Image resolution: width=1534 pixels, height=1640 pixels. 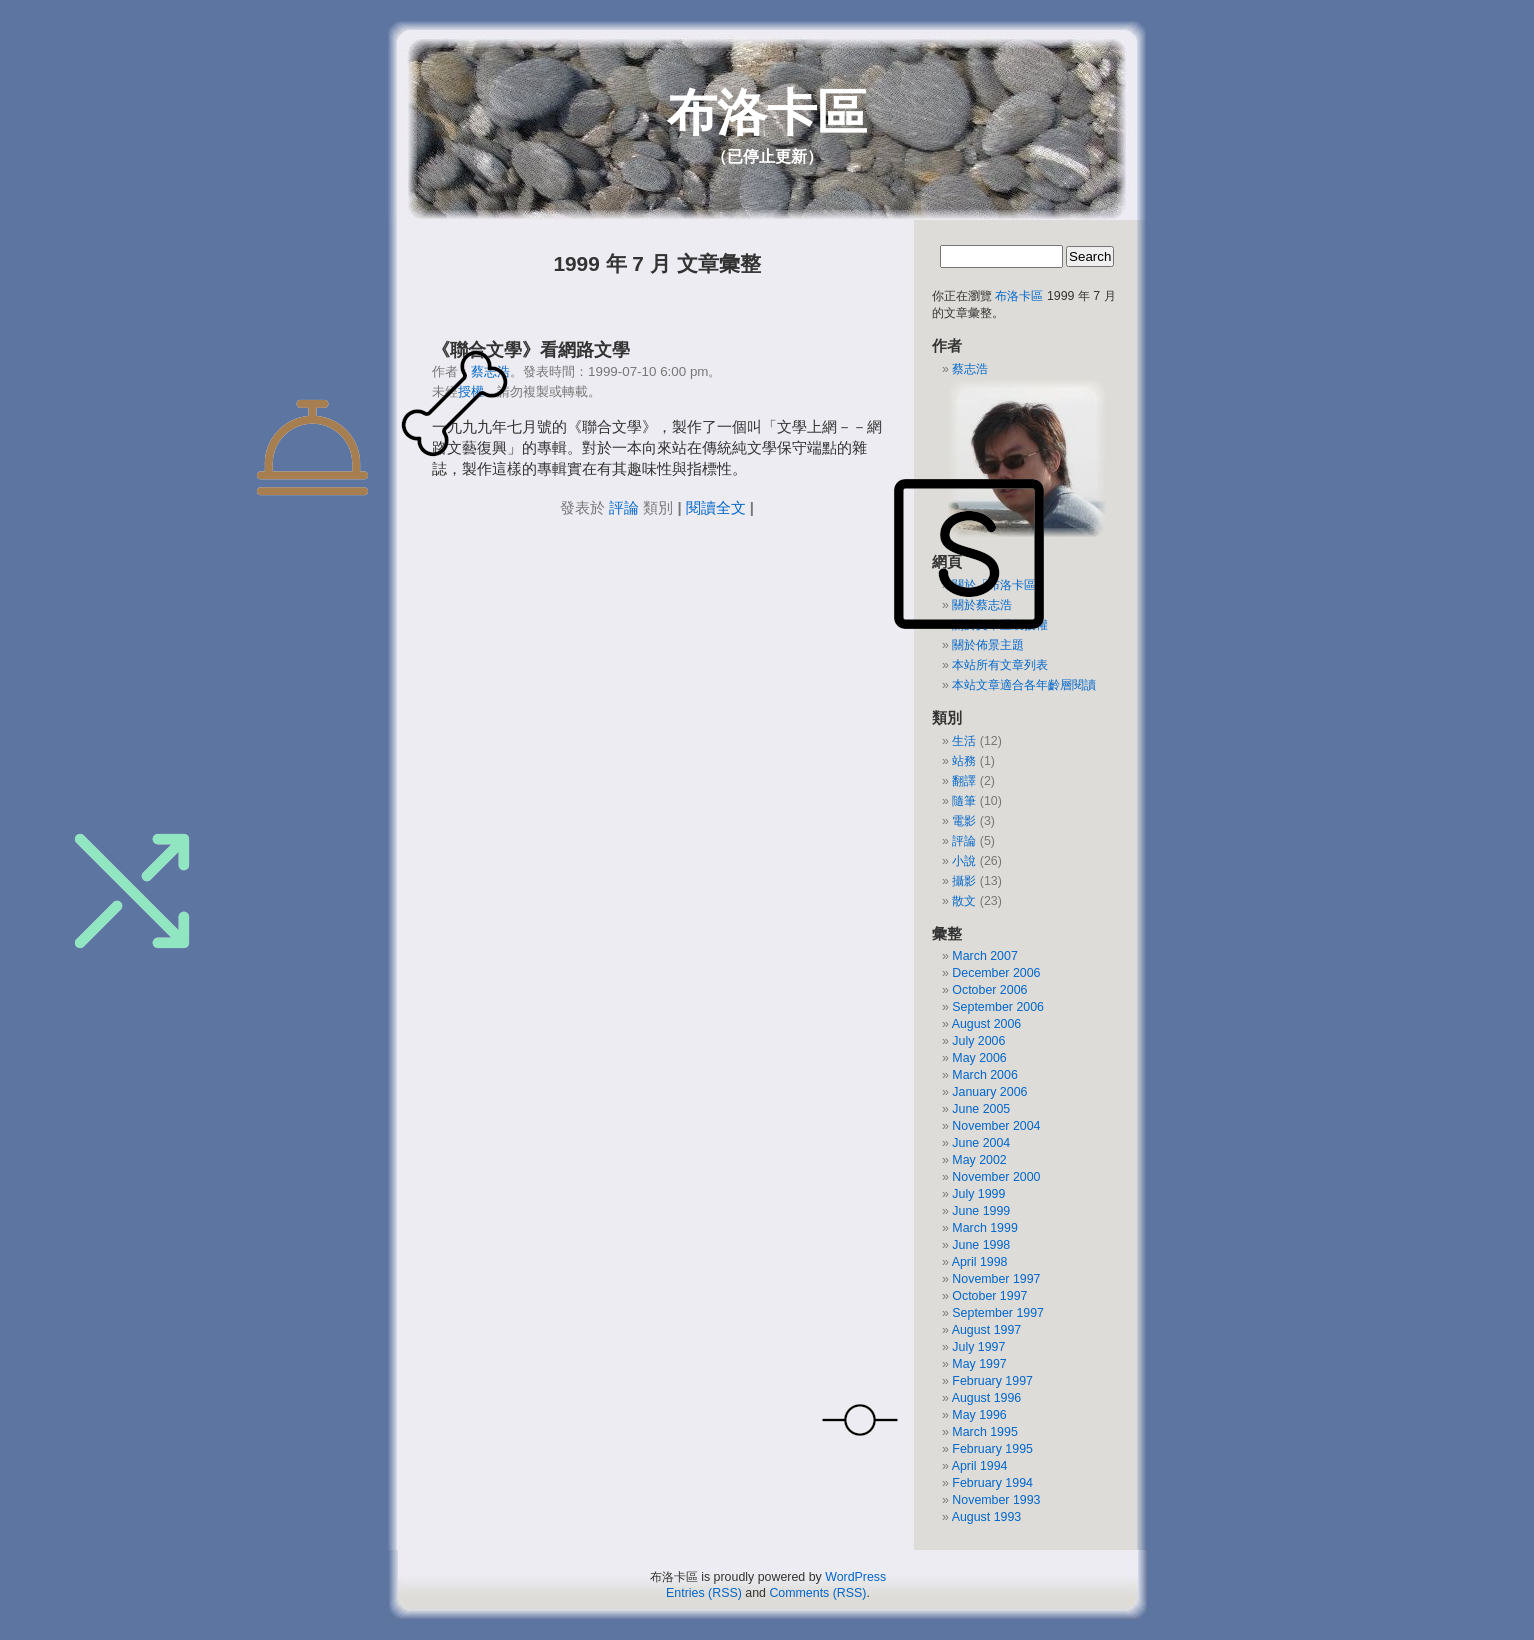 What do you see at coordinates (969, 554) in the screenshot?
I see `link to stripe payment services` at bounding box center [969, 554].